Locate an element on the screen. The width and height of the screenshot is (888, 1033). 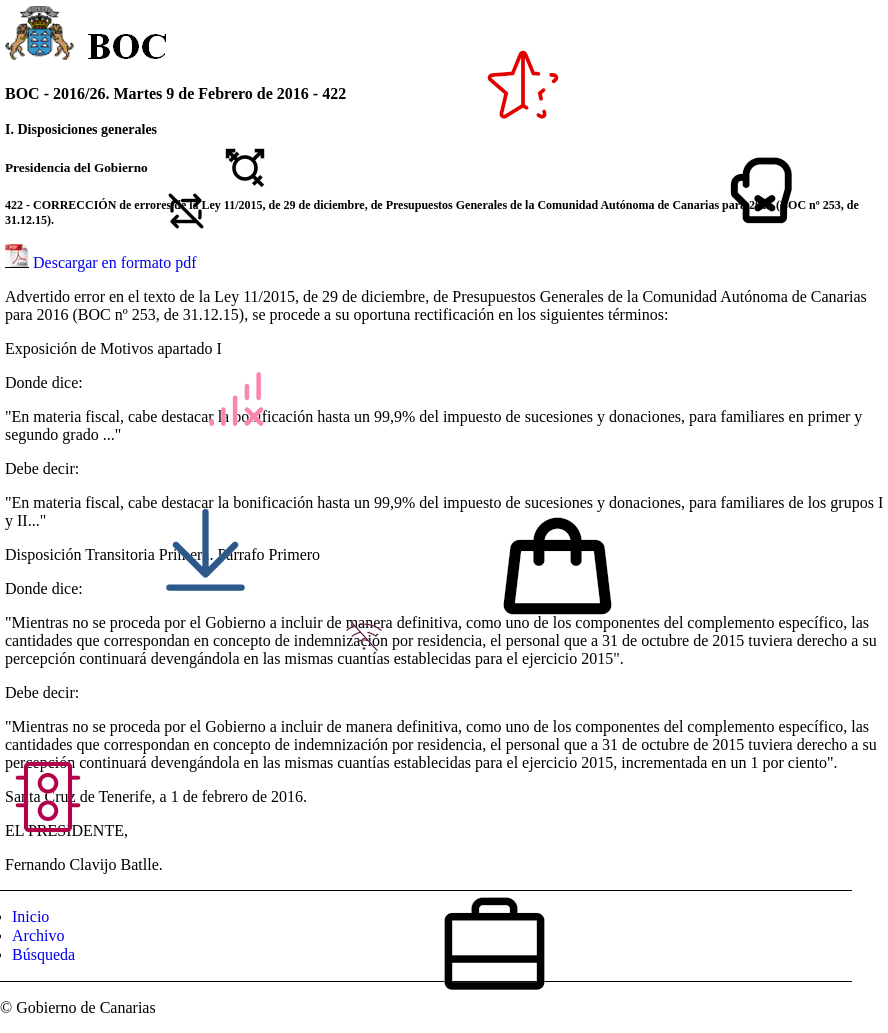
access travel or trip settings is located at coordinates (494, 947).